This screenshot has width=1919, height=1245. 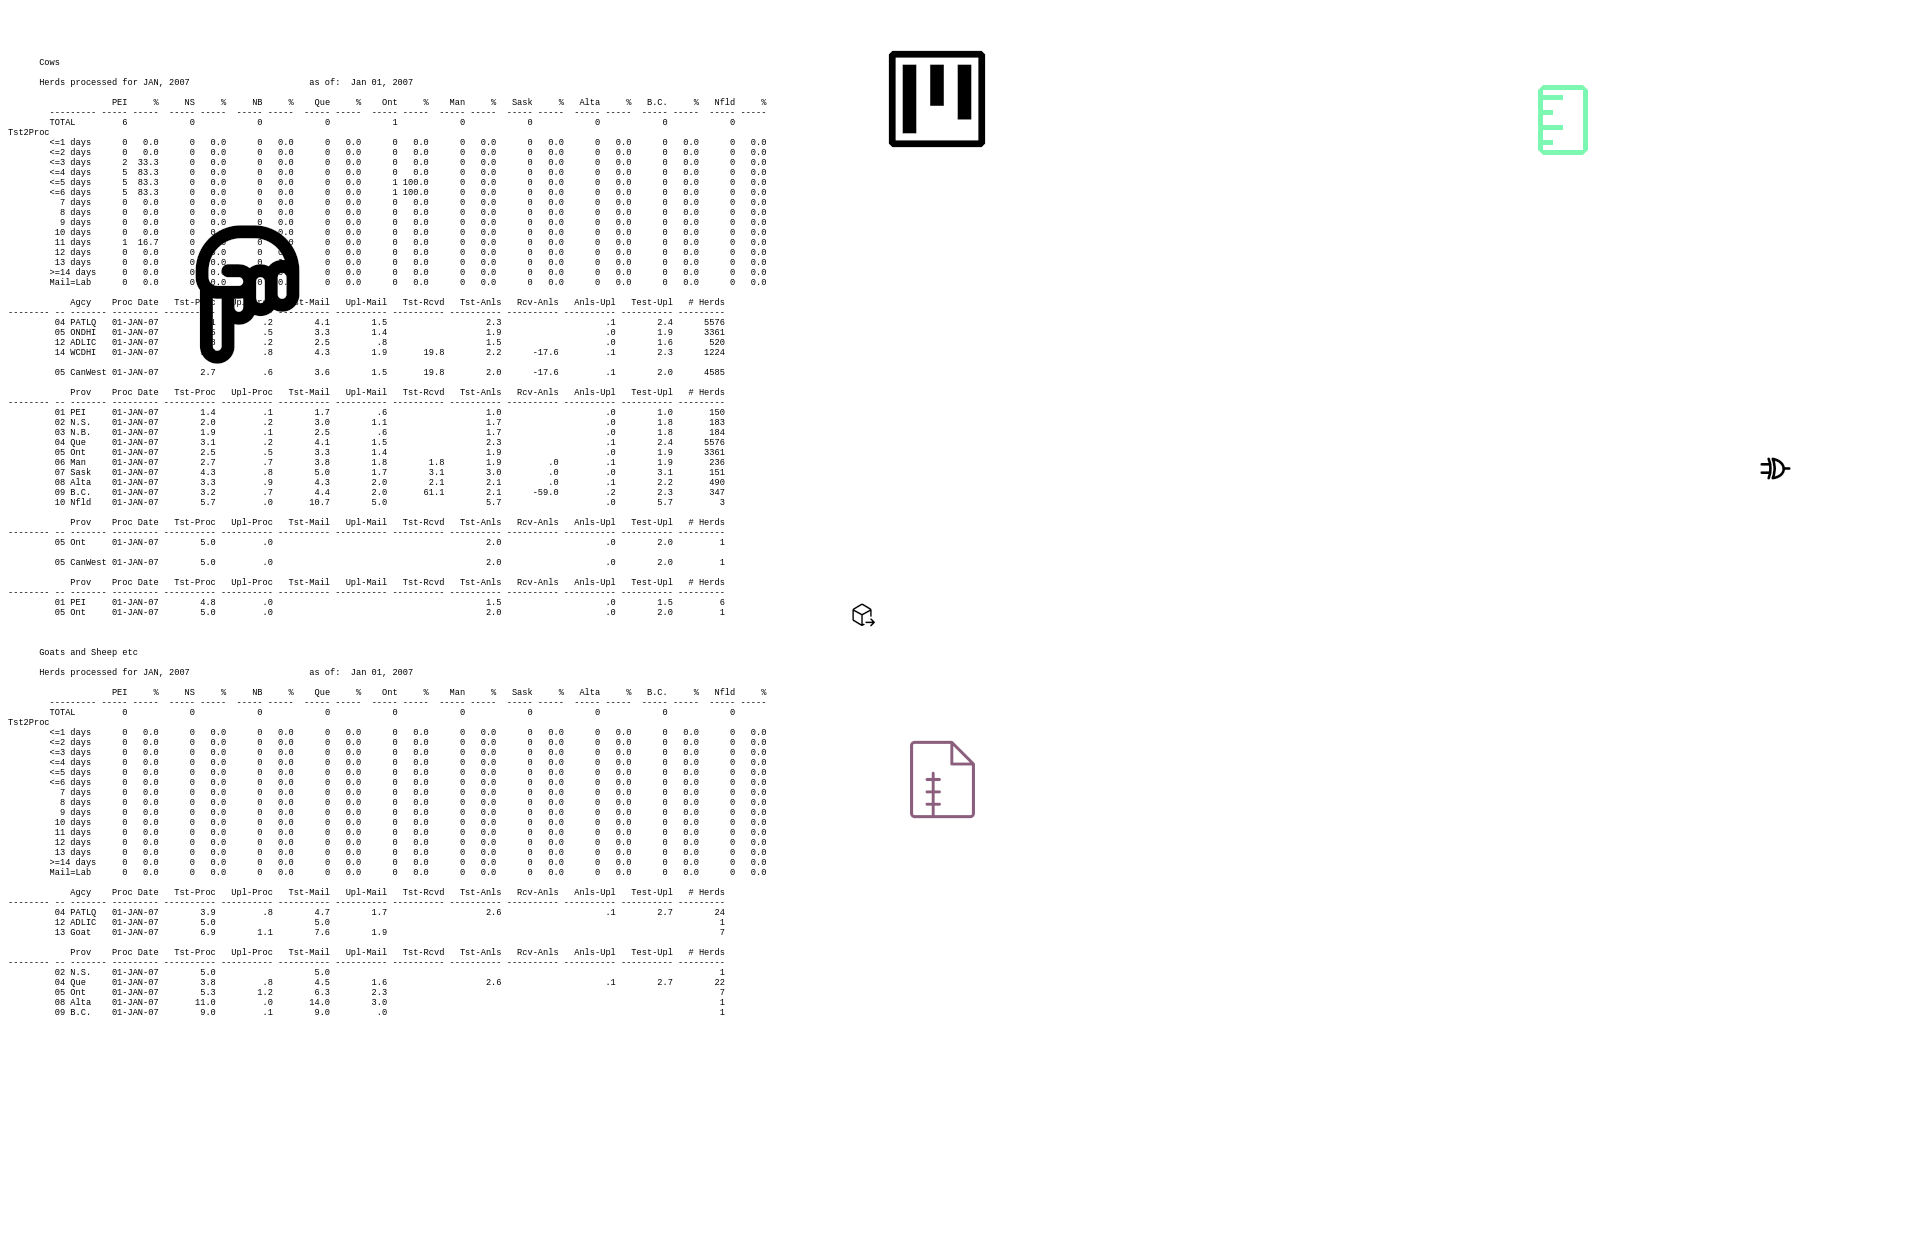 What do you see at coordinates (937, 99) in the screenshot?
I see `open project panel` at bounding box center [937, 99].